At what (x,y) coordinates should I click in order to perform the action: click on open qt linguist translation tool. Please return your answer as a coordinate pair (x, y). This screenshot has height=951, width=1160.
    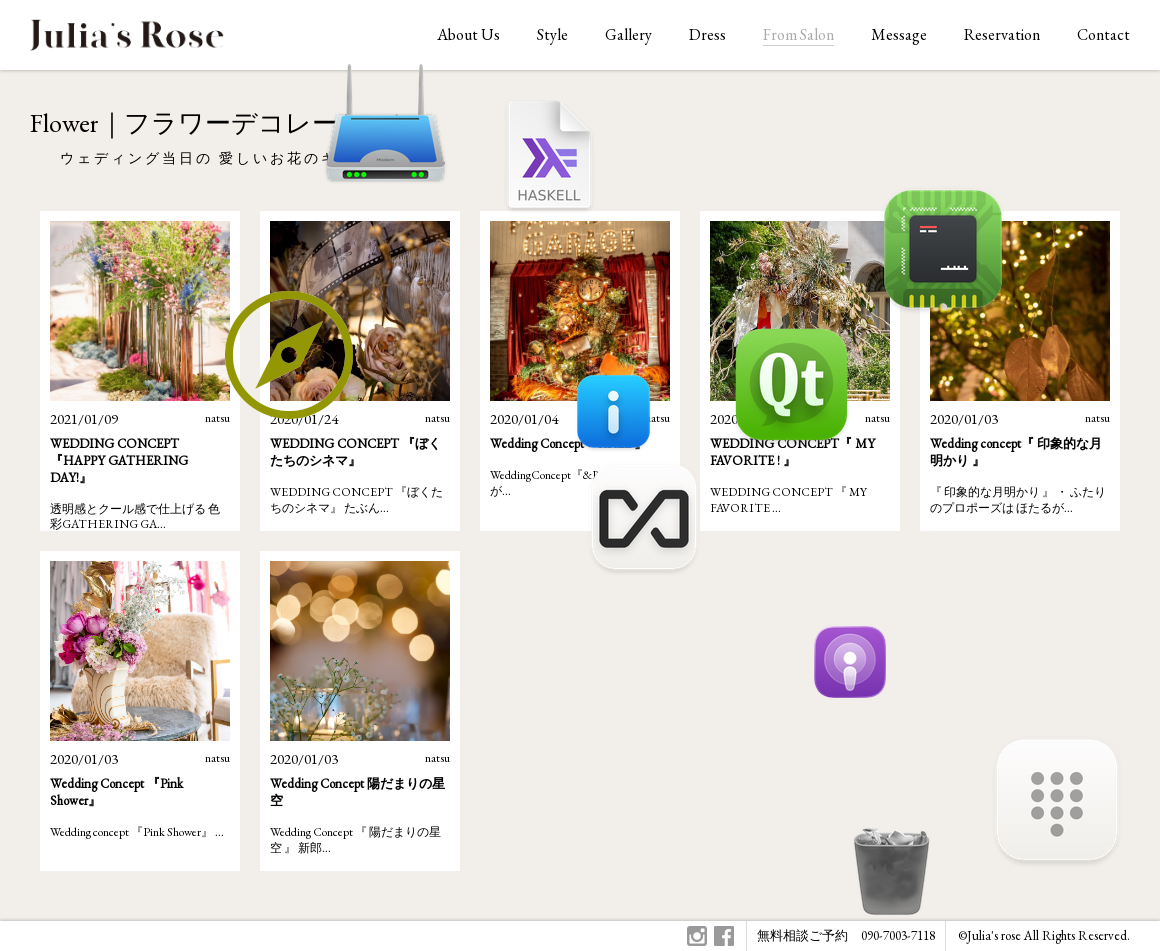
    Looking at the image, I should click on (791, 384).